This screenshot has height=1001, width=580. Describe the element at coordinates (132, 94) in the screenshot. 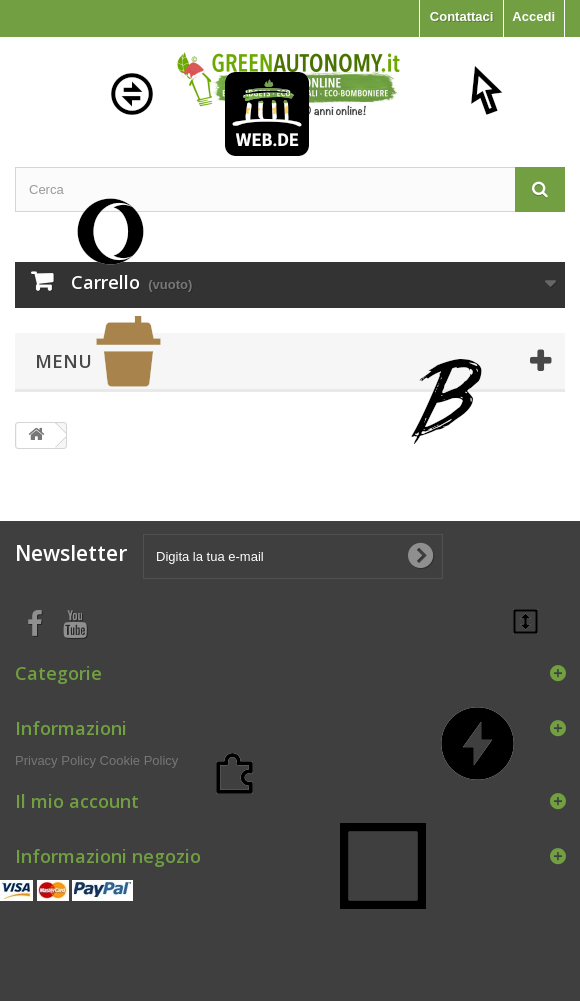

I see `exchange or convert currency` at that location.